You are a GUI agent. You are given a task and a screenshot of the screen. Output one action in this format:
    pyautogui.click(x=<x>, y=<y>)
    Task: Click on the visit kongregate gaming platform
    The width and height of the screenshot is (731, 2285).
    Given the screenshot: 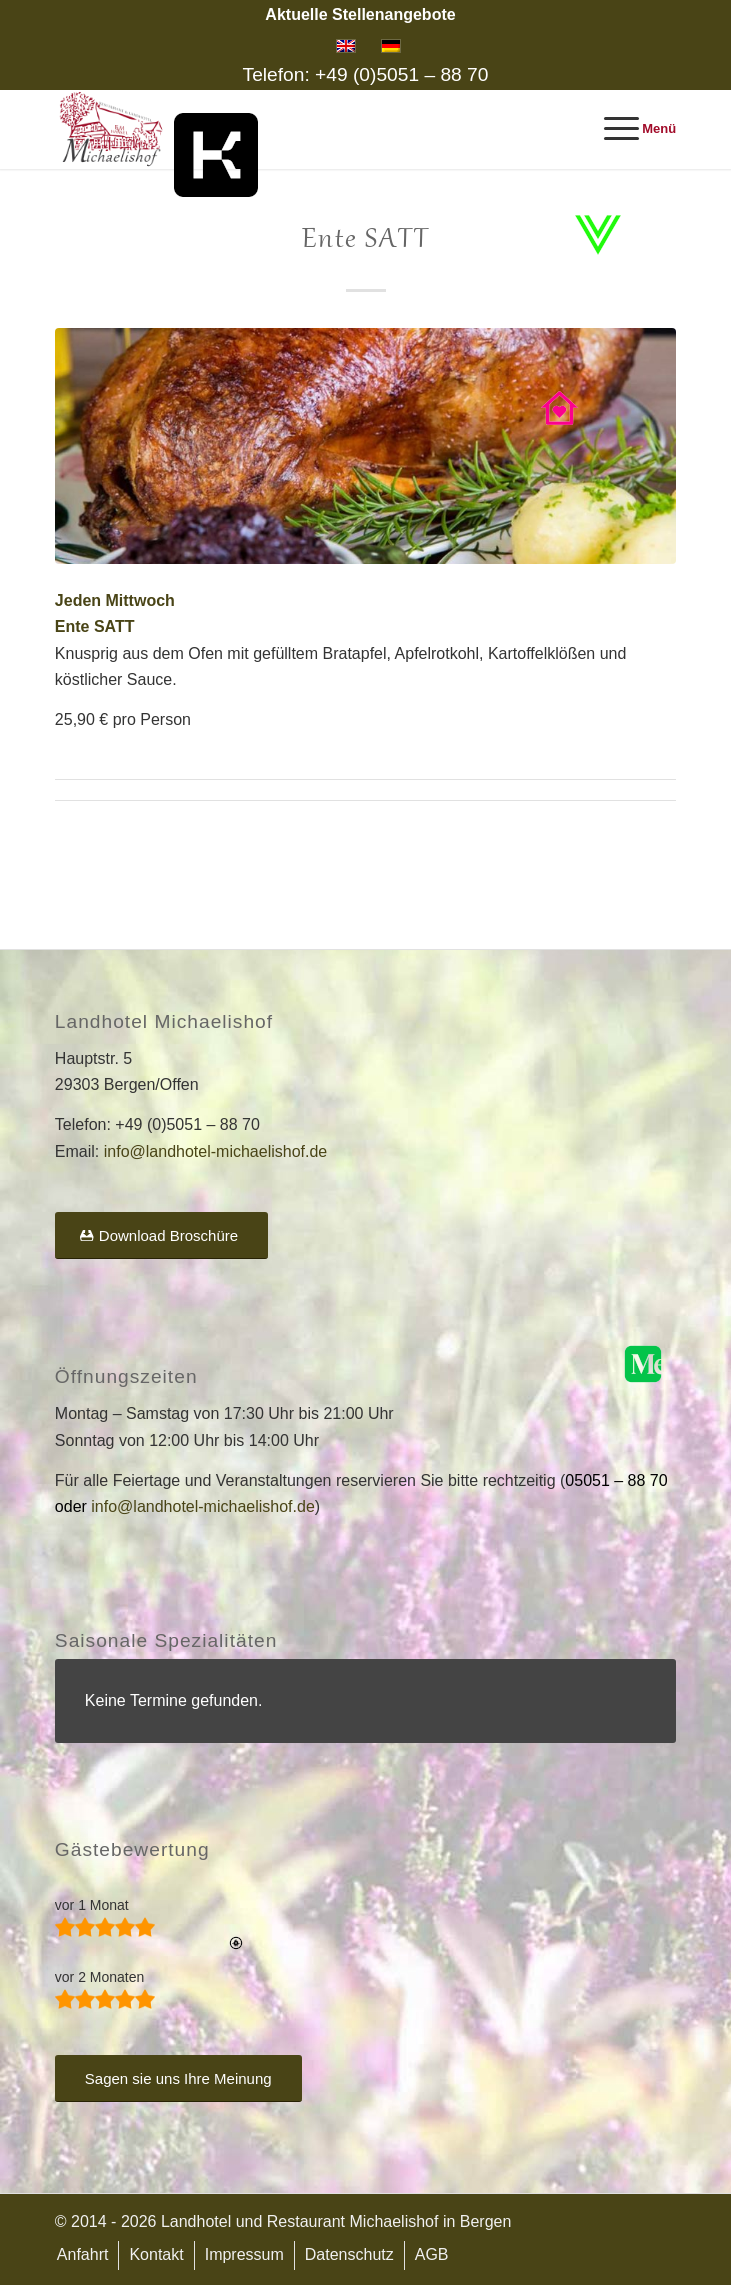 What is the action you would take?
    pyautogui.click(x=216, y=155)
    